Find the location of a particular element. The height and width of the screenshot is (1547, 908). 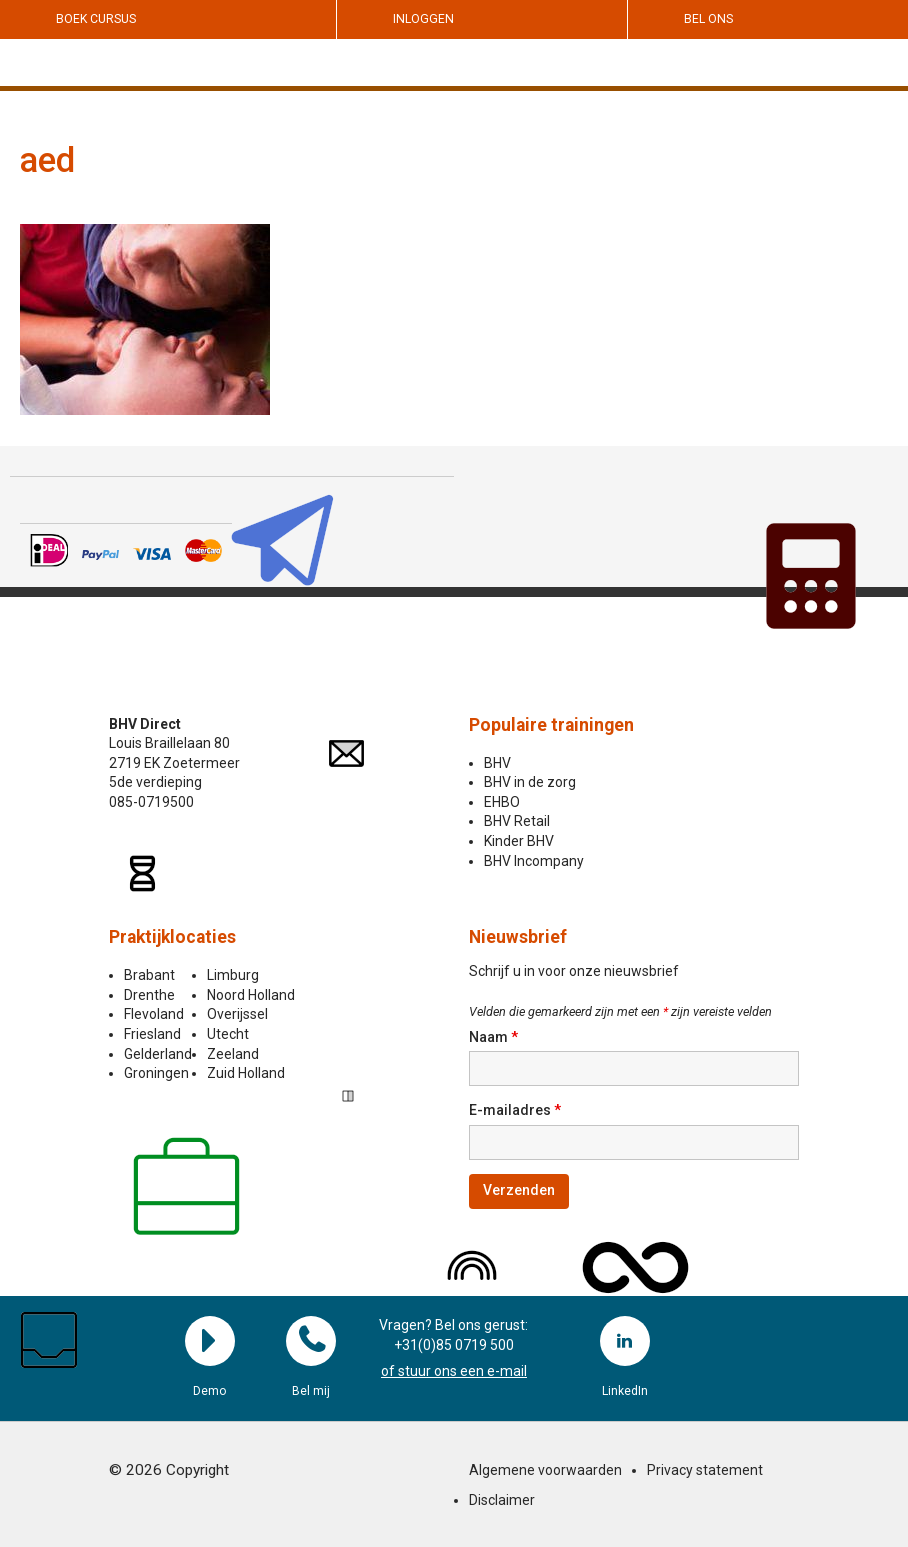

access inbox or incoming items is located at coordinates (49, 1340).